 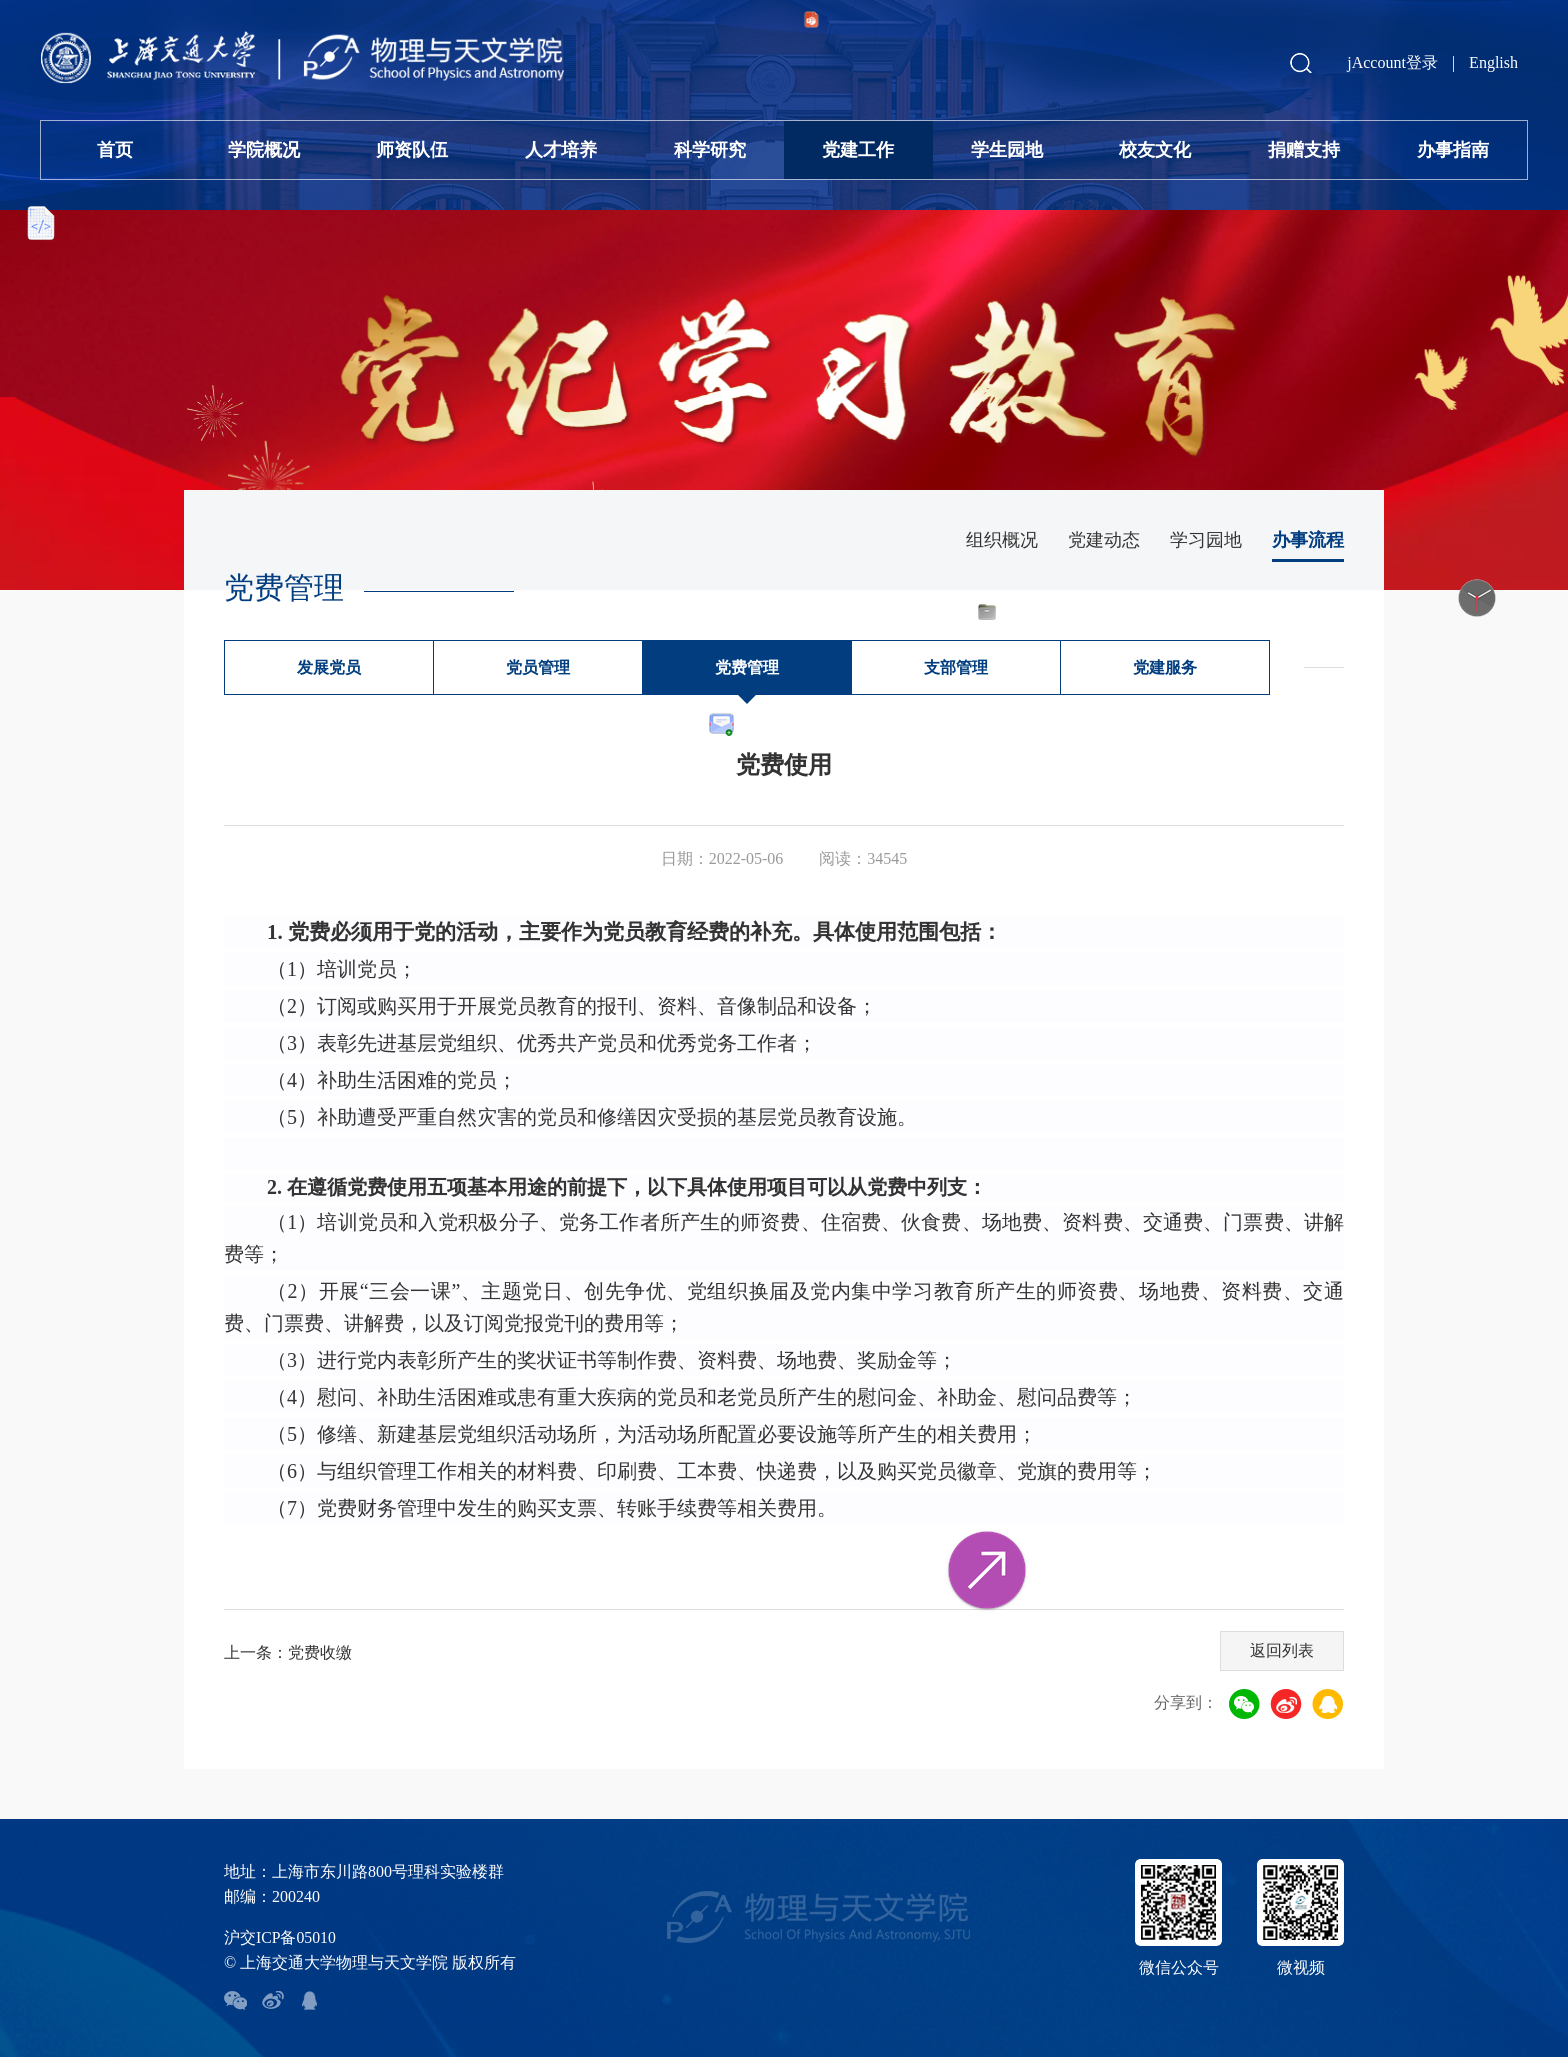 I want to click on an html template file, so click(x=41, y=223).